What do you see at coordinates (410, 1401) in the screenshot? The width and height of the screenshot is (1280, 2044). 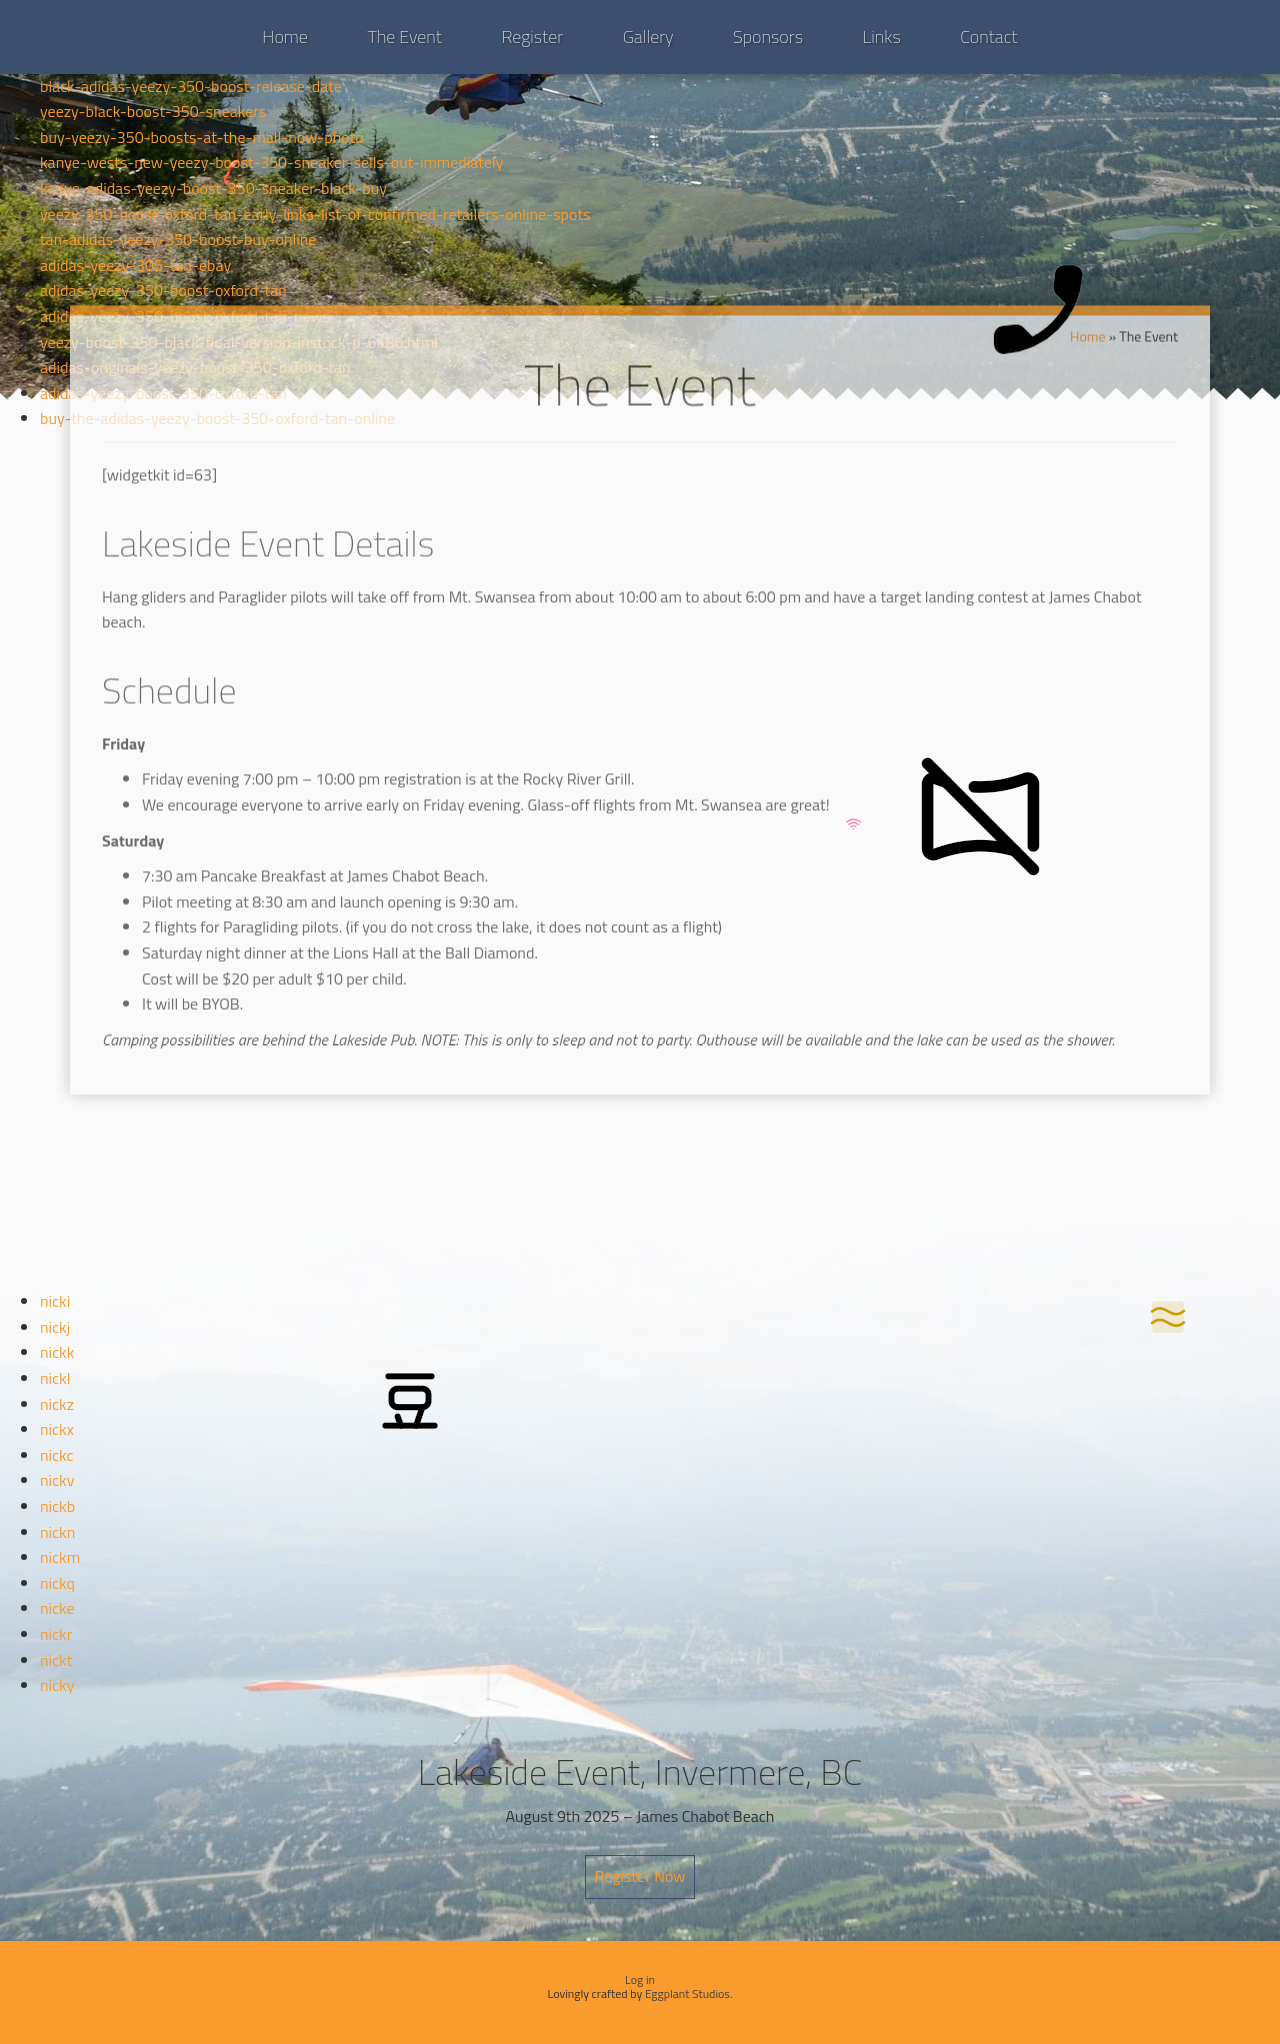 I see `open Douban app` at bounding box center [410, 1401].